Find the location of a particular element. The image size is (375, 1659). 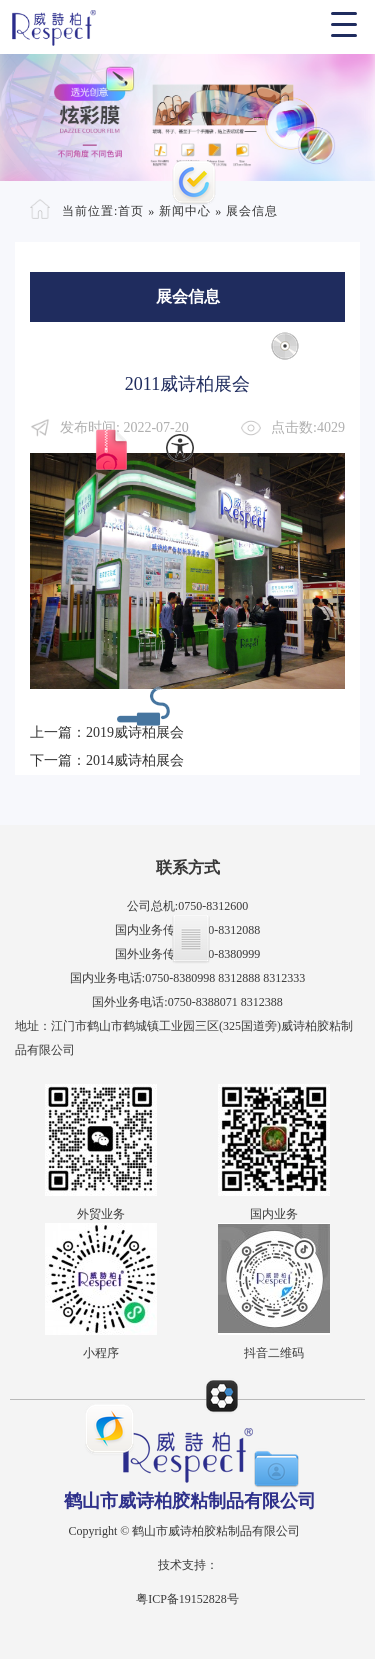

open CrossOver app to run Windows software is located at coordinates (109, 1428).